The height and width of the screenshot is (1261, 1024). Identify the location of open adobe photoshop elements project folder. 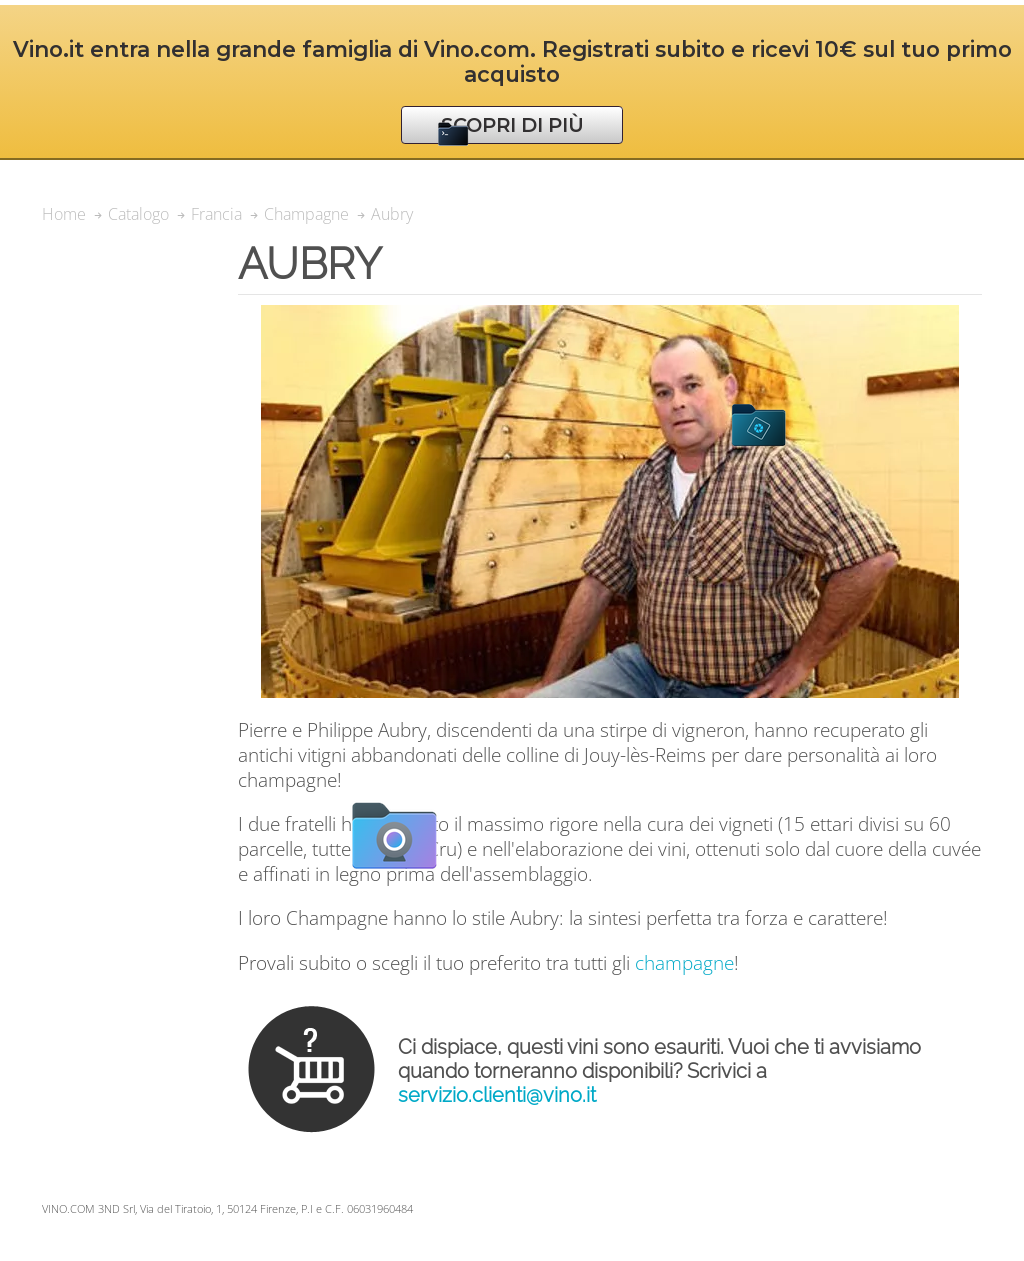
(758, 426).